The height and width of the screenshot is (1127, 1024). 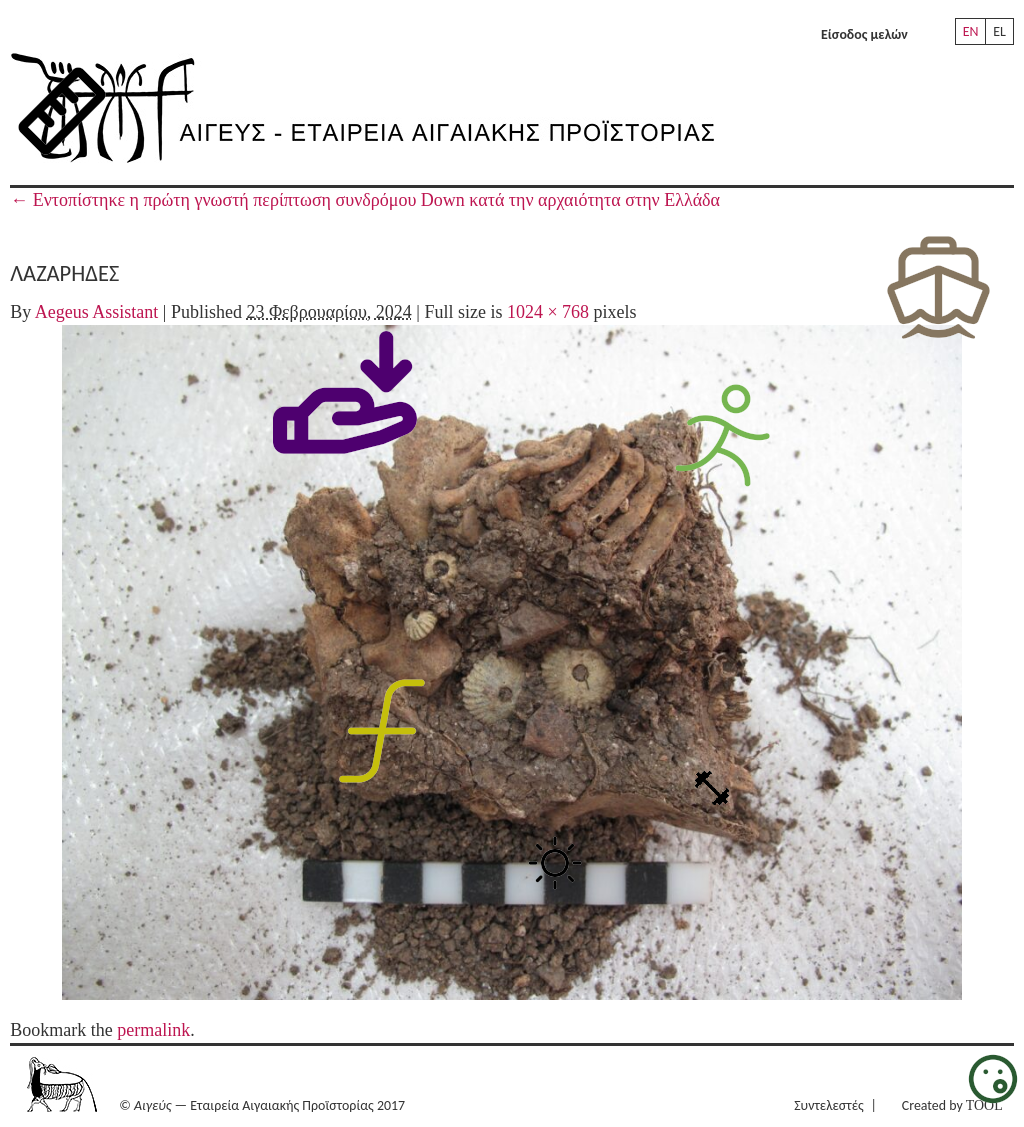 What do you see at coordinates (348, 399) in the screenshot?
I see `receive or accept an incoming item` at bounding box center [348, 399].